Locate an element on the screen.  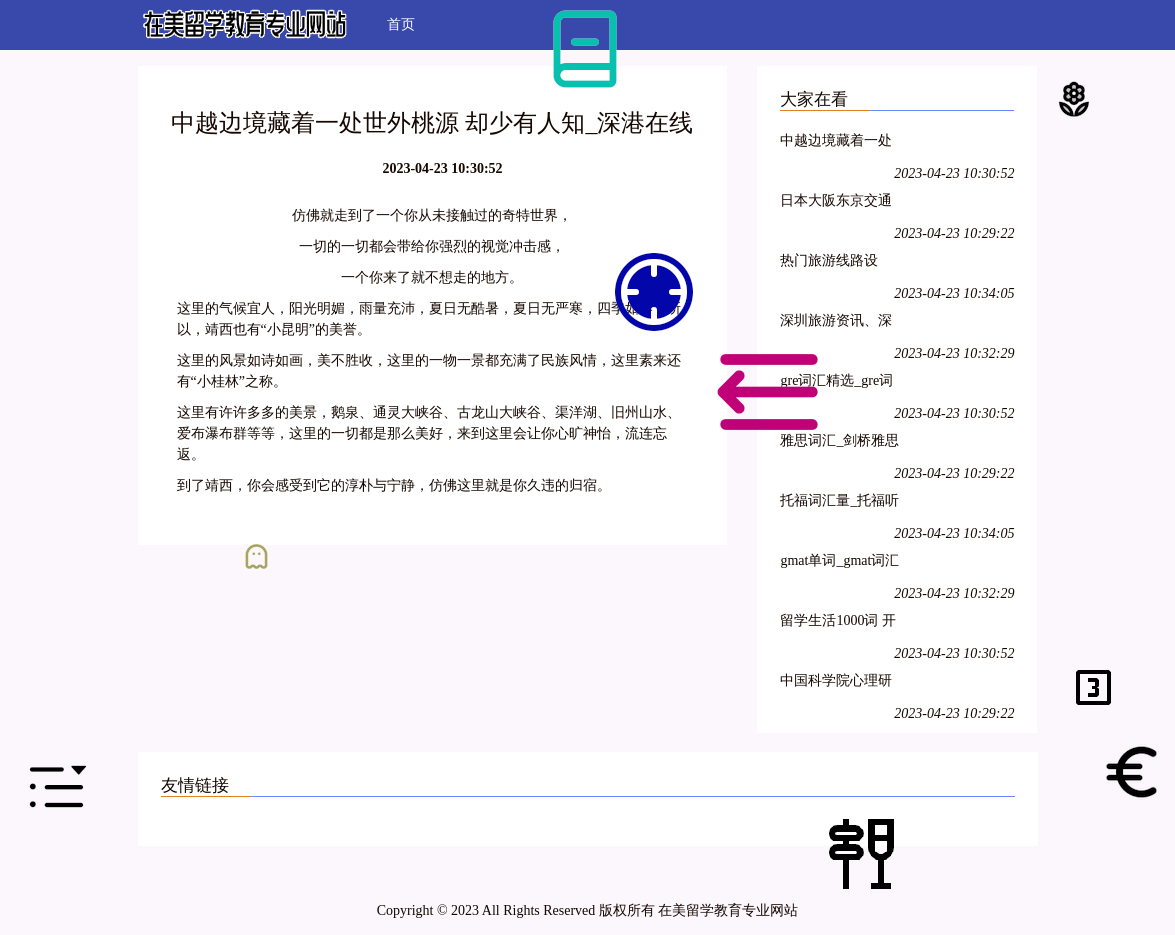
view price in euros is located at coordinates (1133, 772).